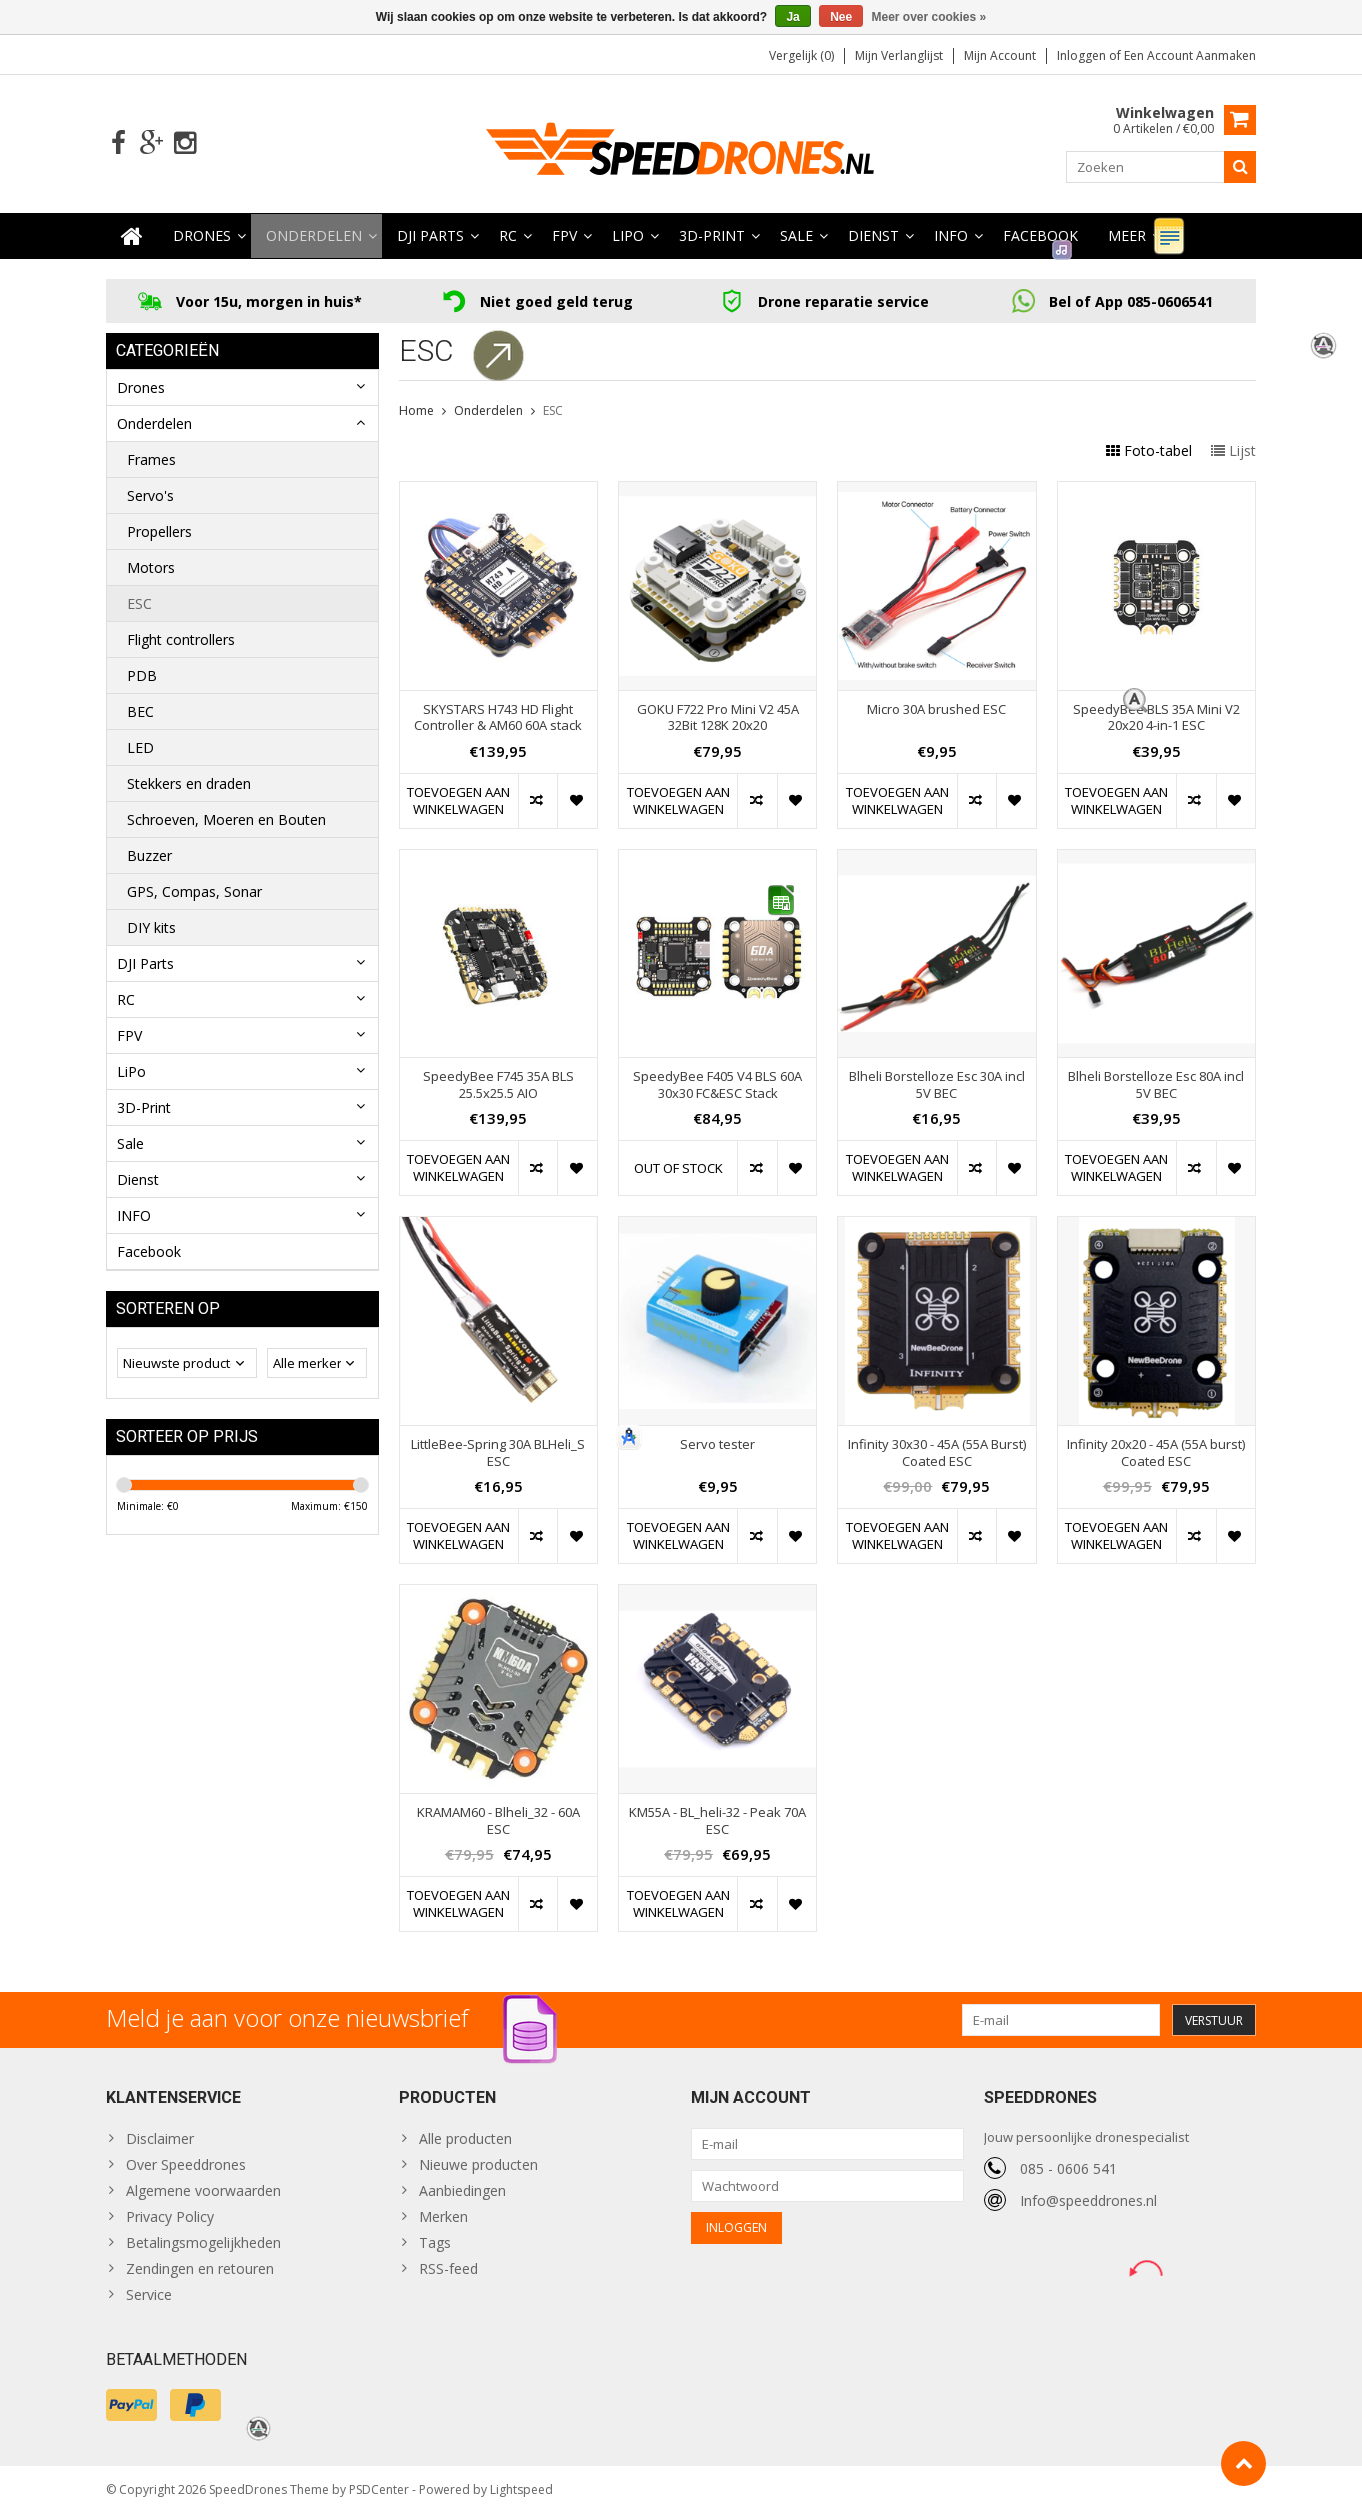 This screenshot has width=1362, height=2514. I want to click on open android studio, so click(629, 1437).